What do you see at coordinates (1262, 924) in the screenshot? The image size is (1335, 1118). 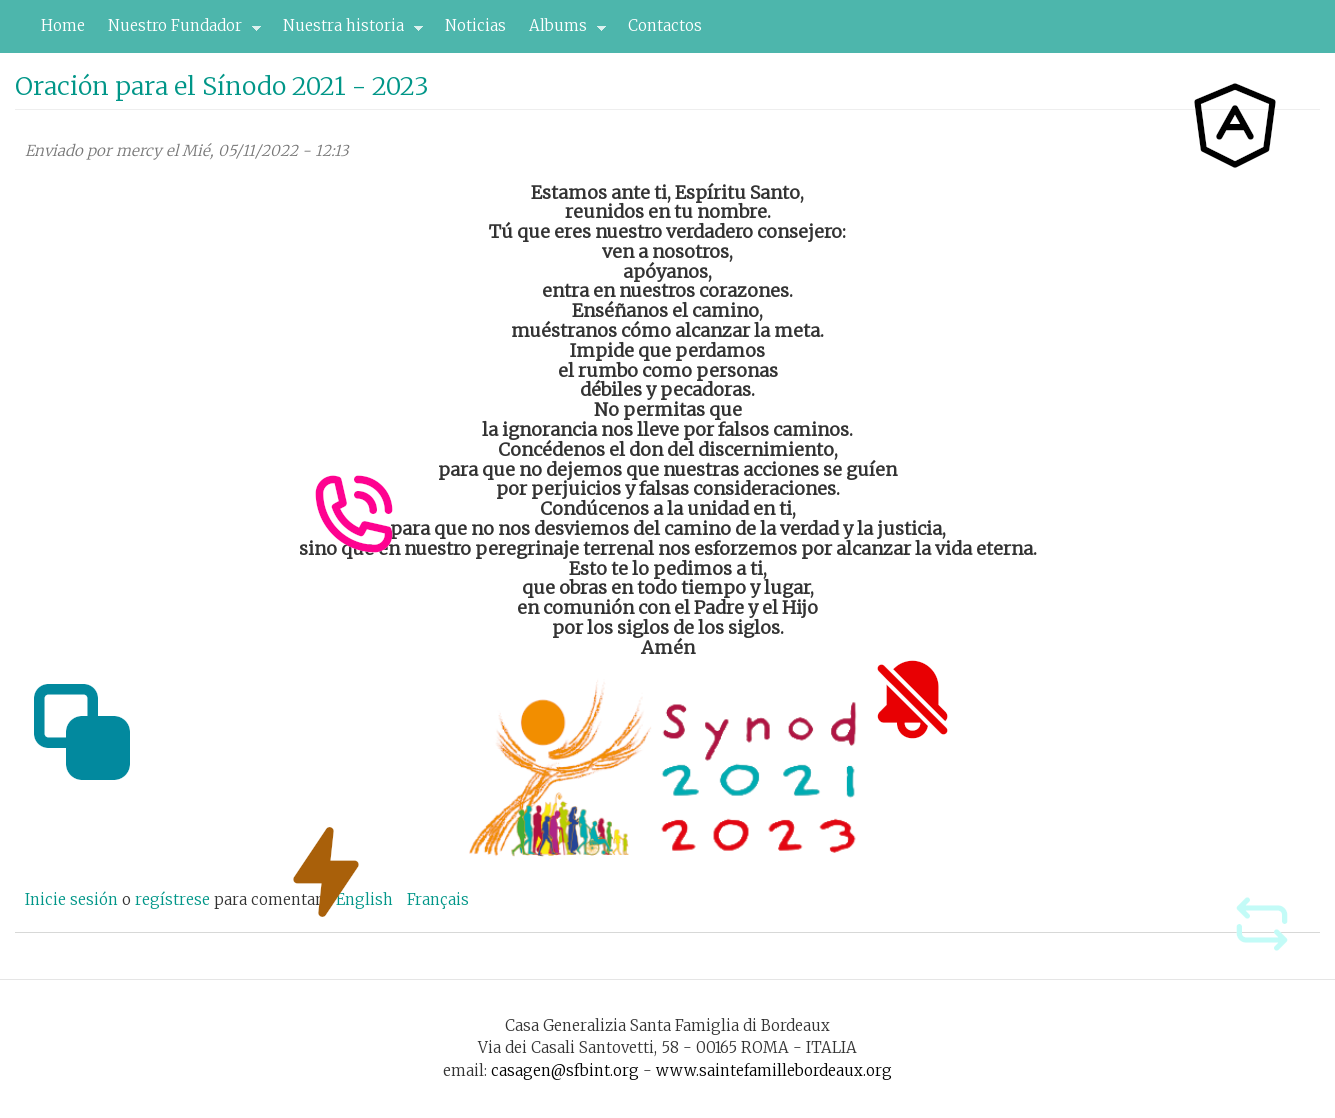 I see `toggle repeat or loop mode` at bounding box center [1262, 924].